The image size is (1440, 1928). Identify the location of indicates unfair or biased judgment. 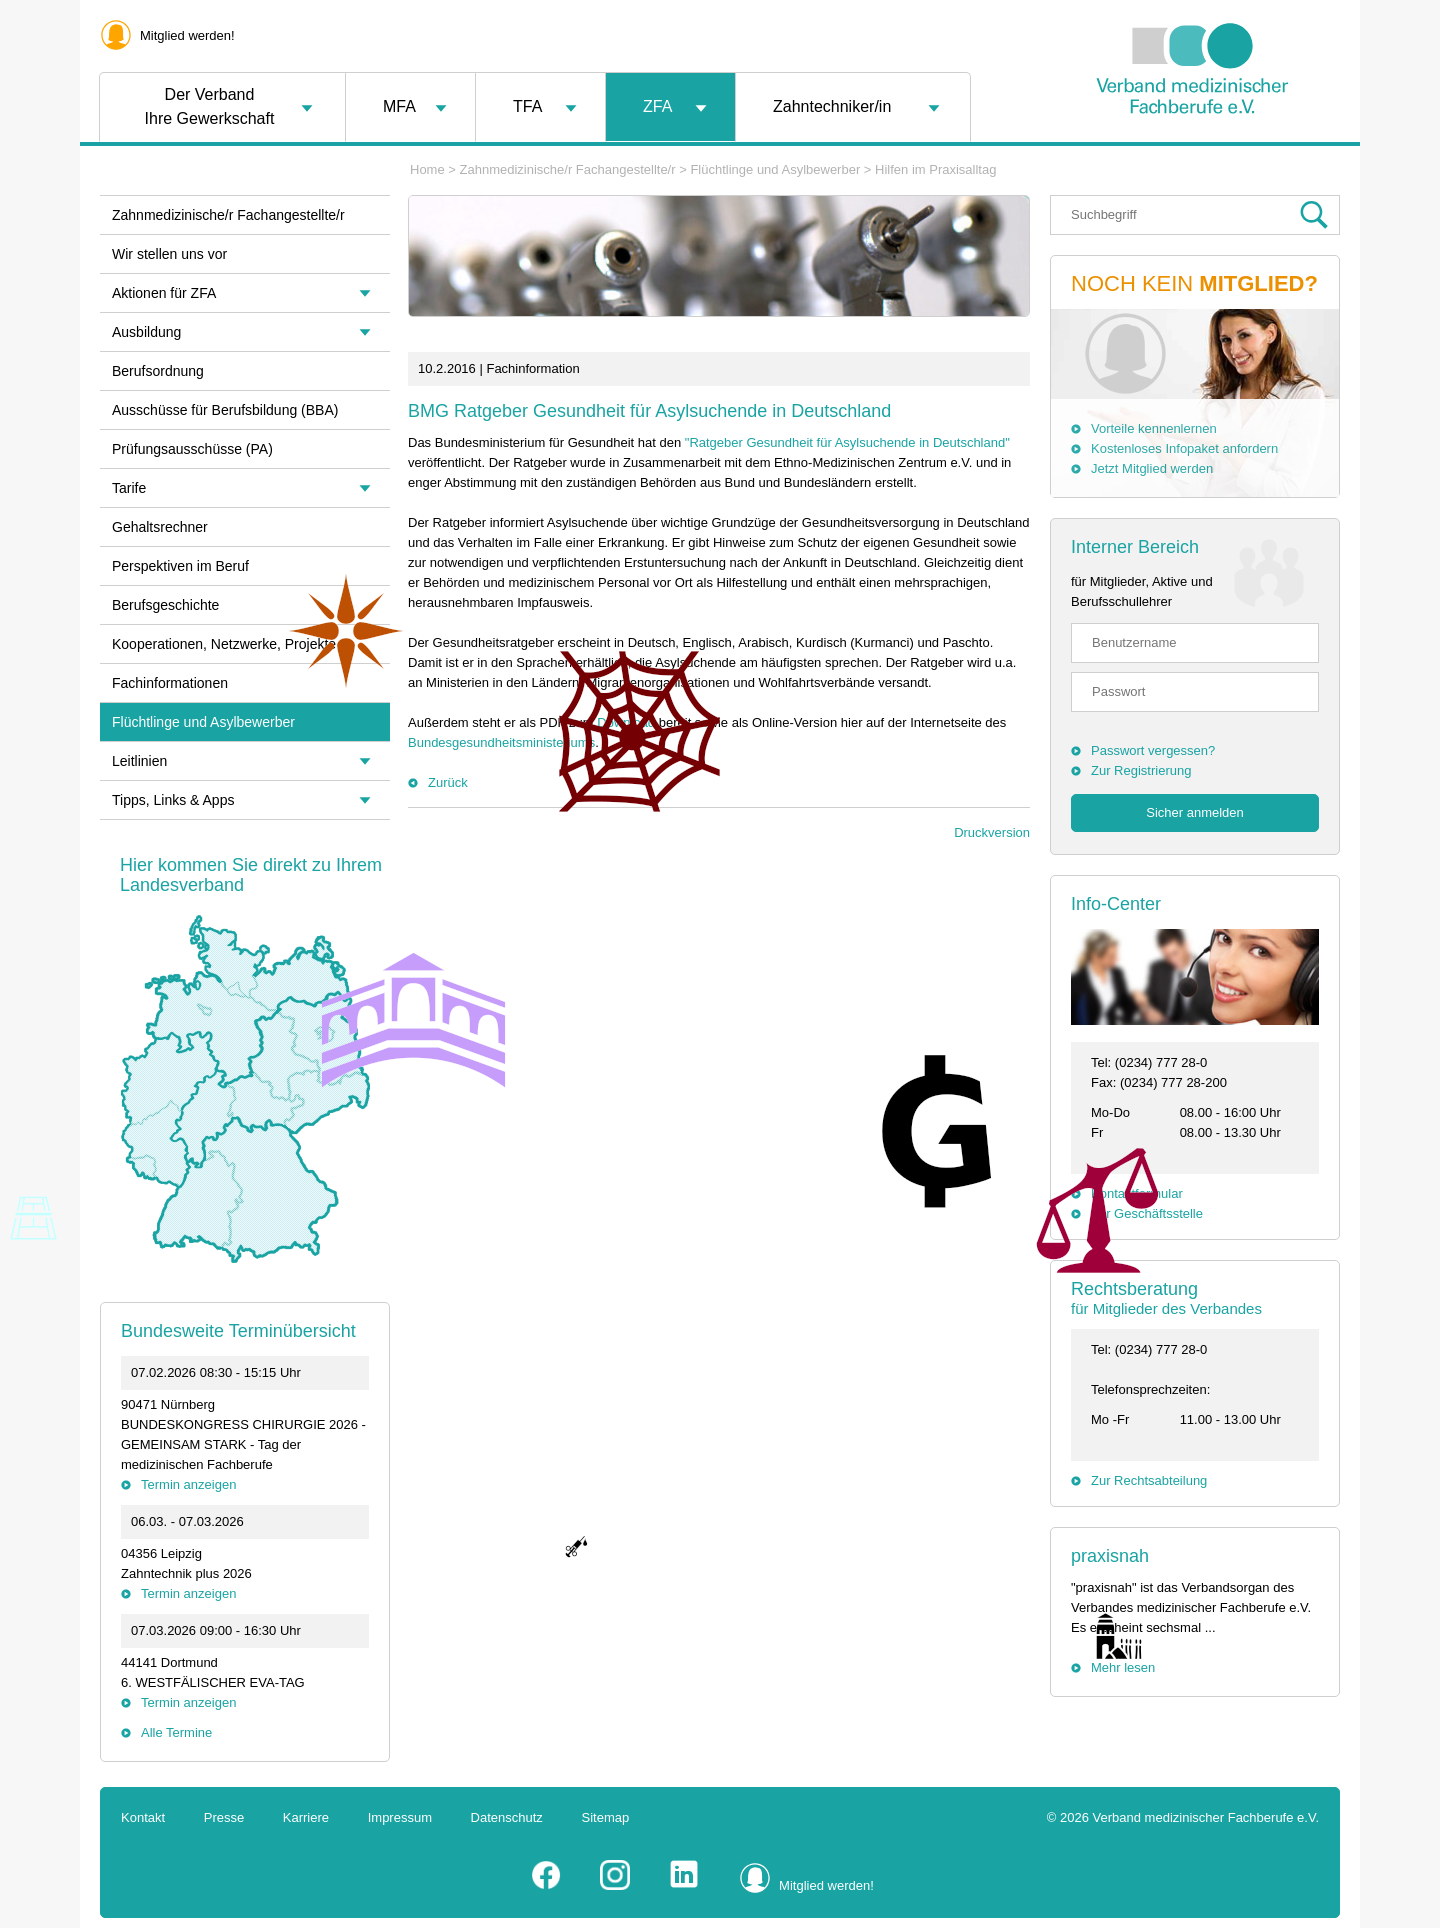
(1097, 1210).